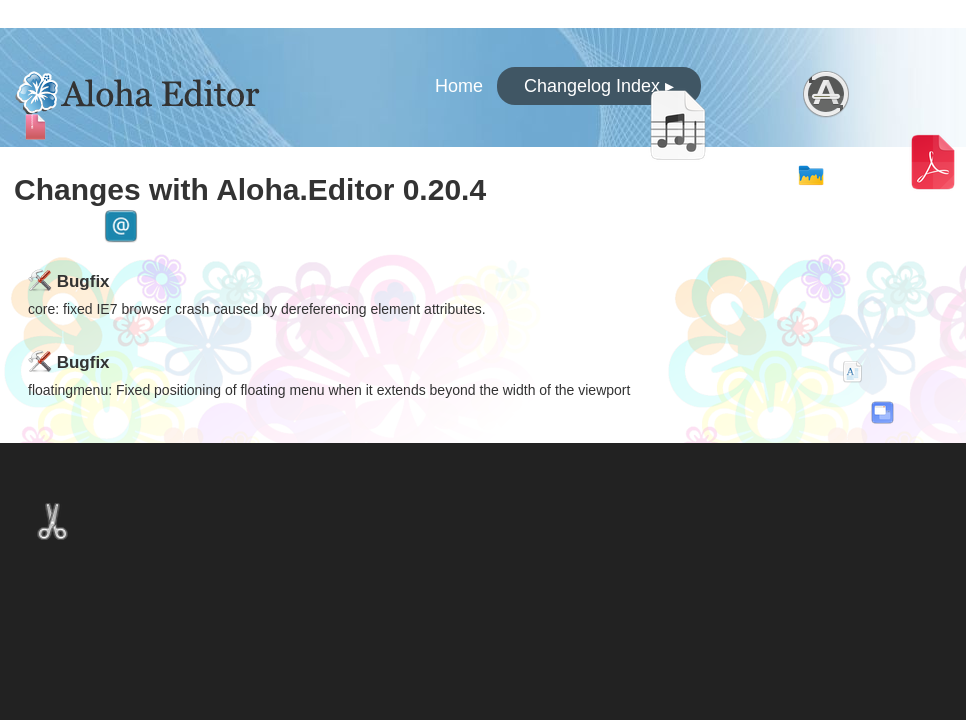 This screenshot has width=966, height=720. I want to click on compressed tar archive file, so click(35, 127).